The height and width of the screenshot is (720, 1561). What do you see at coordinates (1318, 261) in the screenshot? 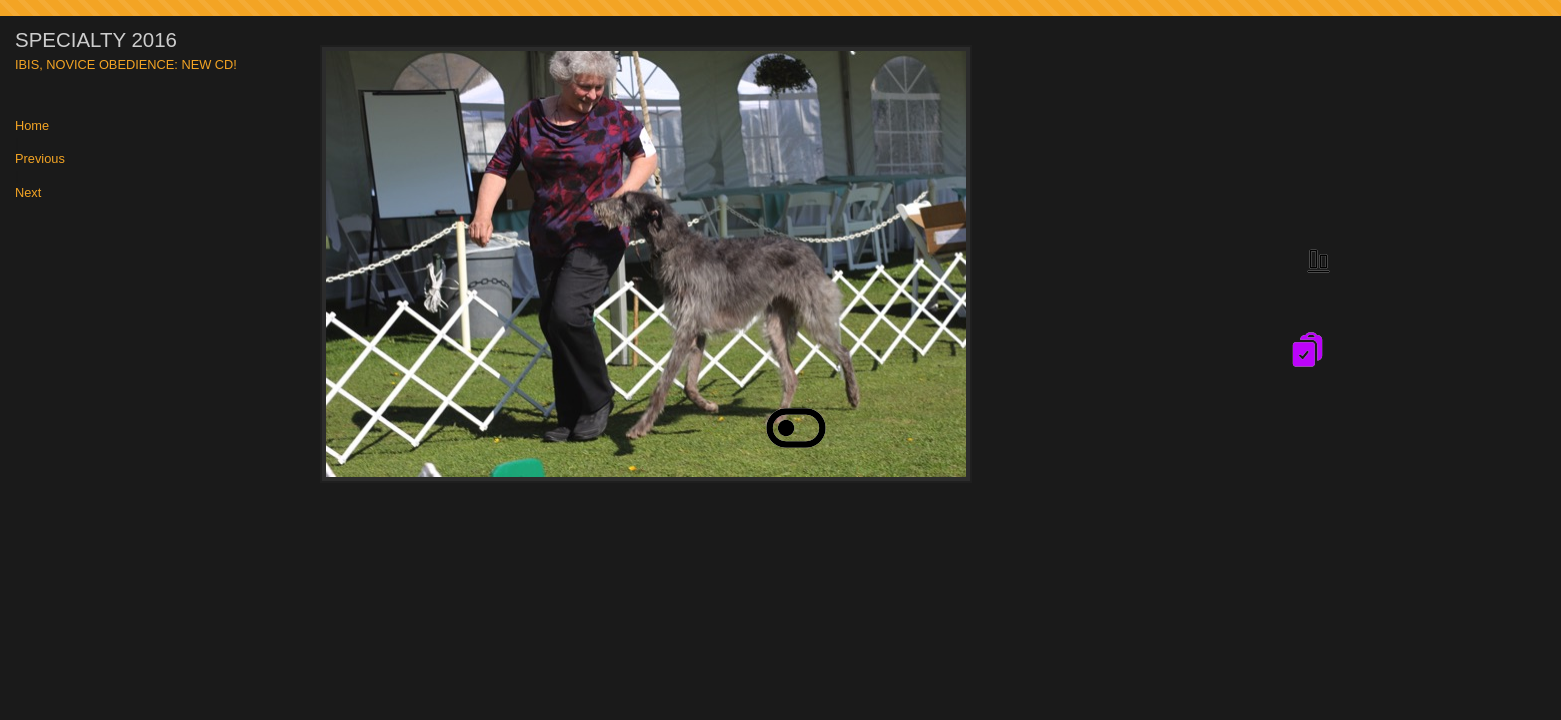
I see `align selected objects to the bottom edge` at bounding box center [1318, 261].